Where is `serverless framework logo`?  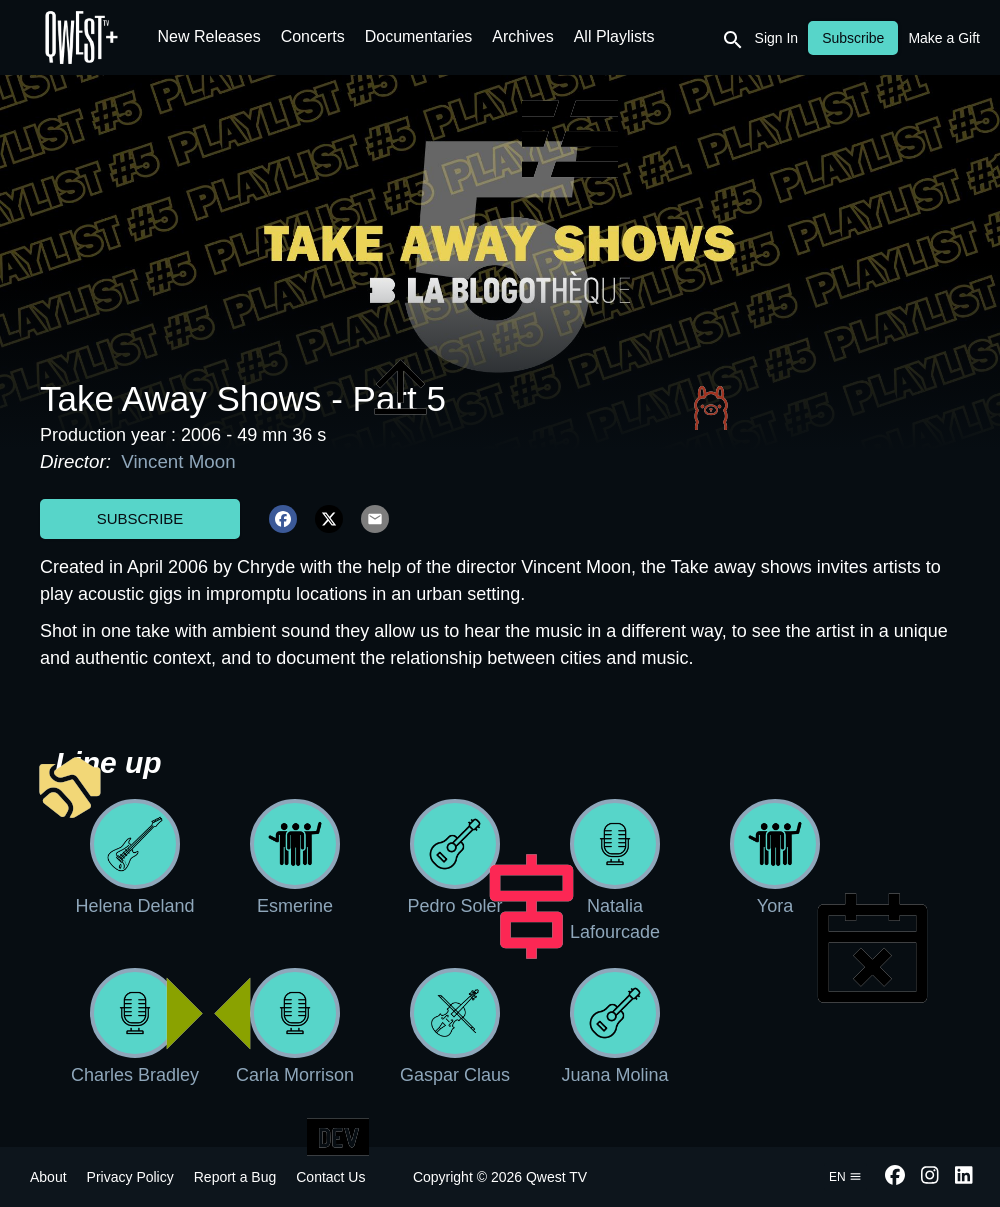
serverless framework logo is located at coordinates (570, 139).